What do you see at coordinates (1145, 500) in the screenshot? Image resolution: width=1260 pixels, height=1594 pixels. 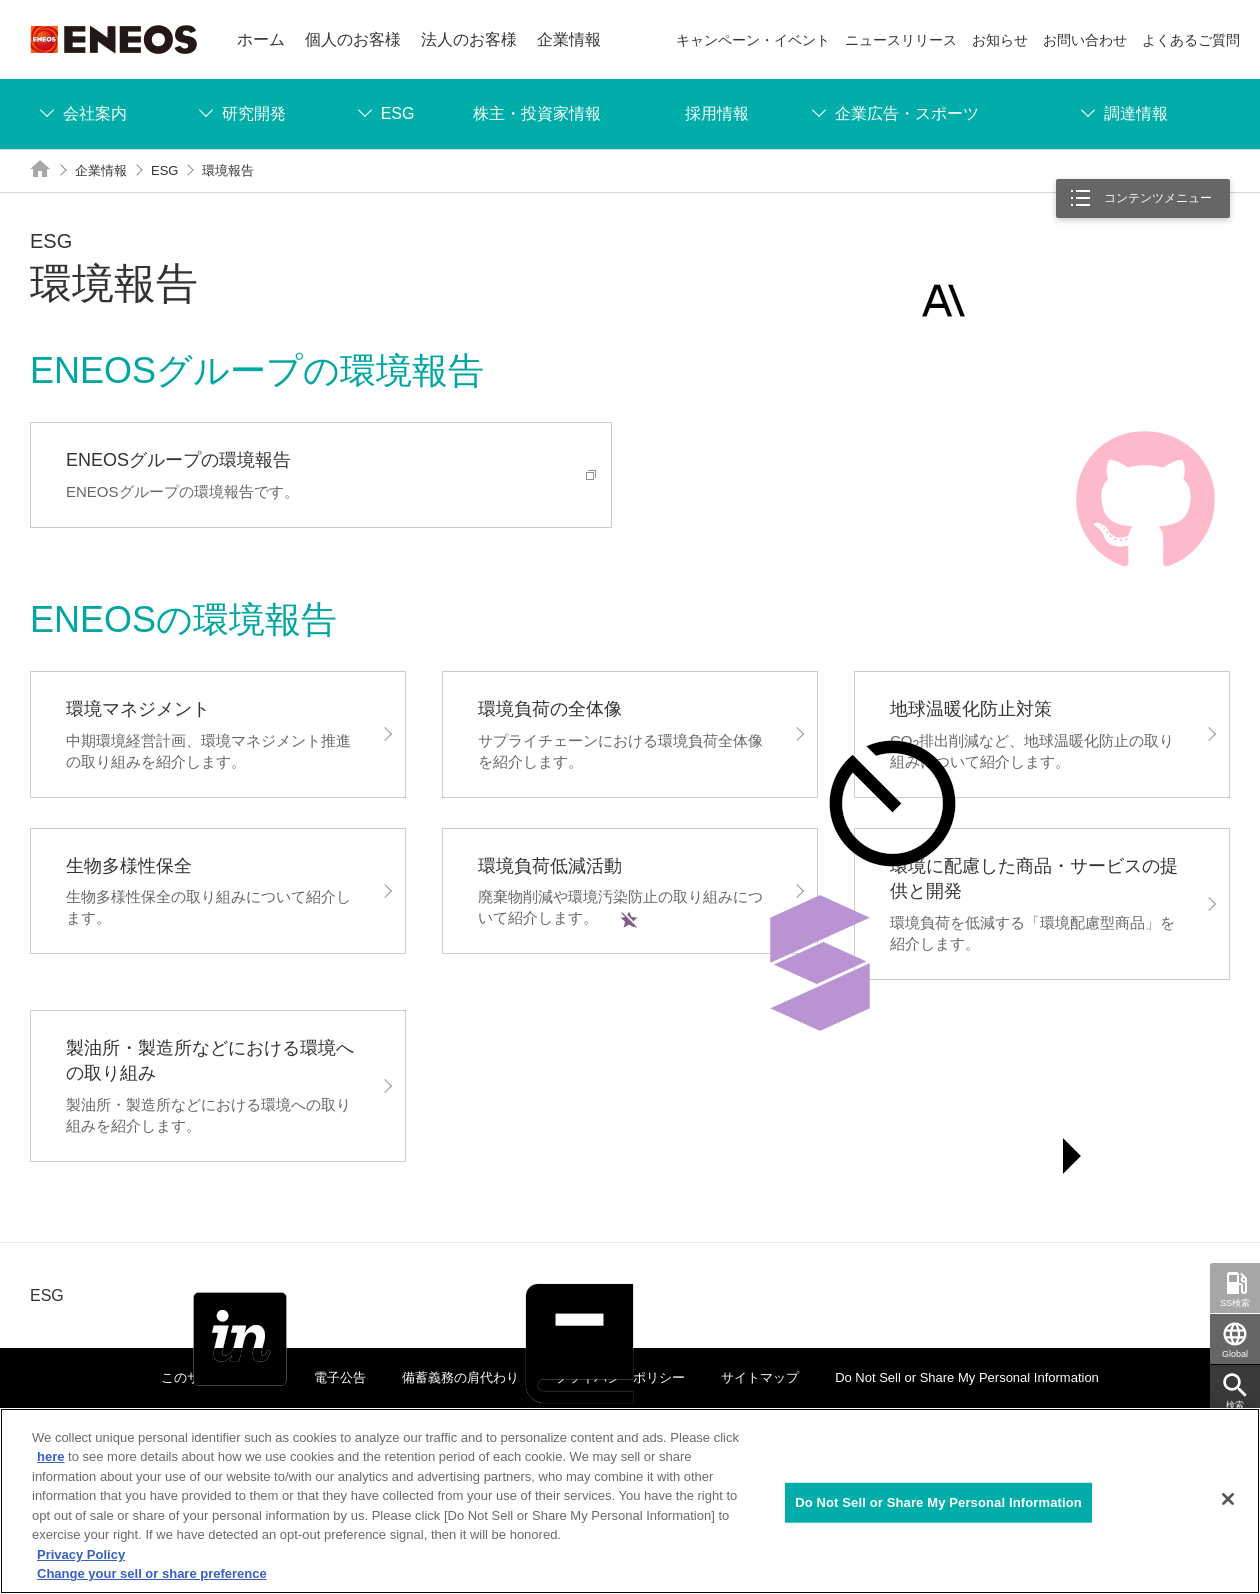 I see `link to GitHub repository` at bounding box center [1145, 500].